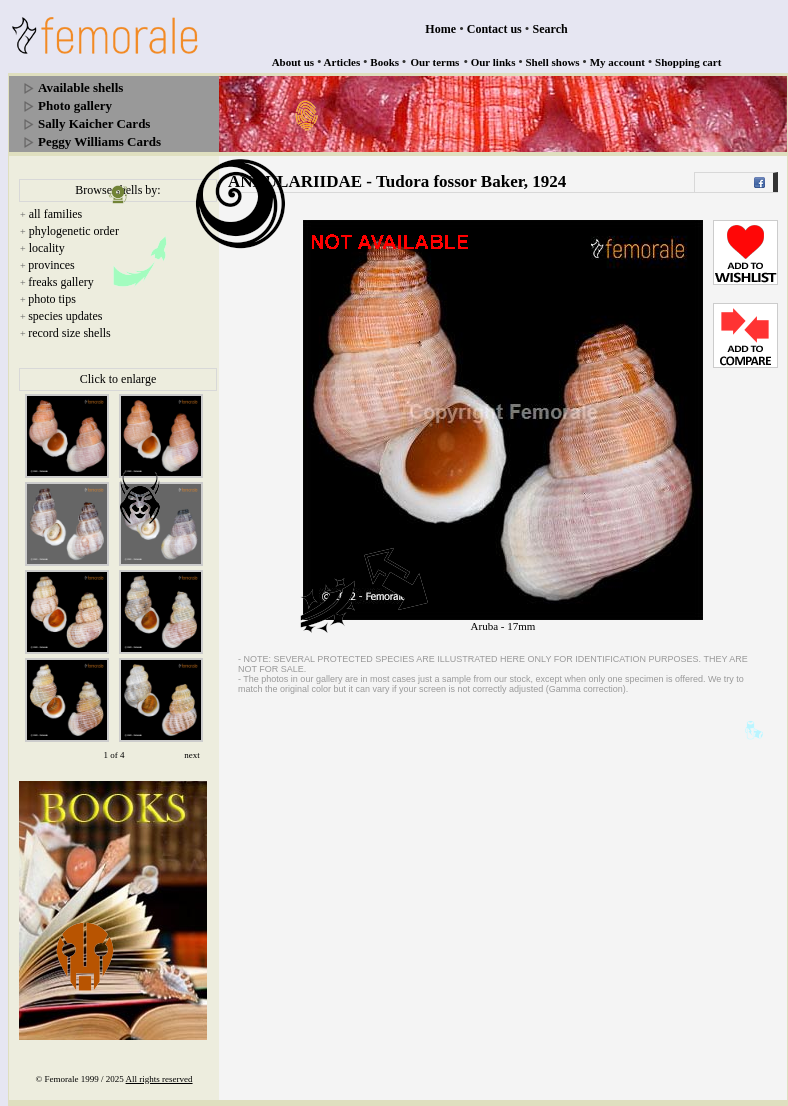 The image size is (788, 1106). What do you see at coordinates (85, 957) in the screenshot?
I see `android or robot character avatar` at bounding box center [85, 957].